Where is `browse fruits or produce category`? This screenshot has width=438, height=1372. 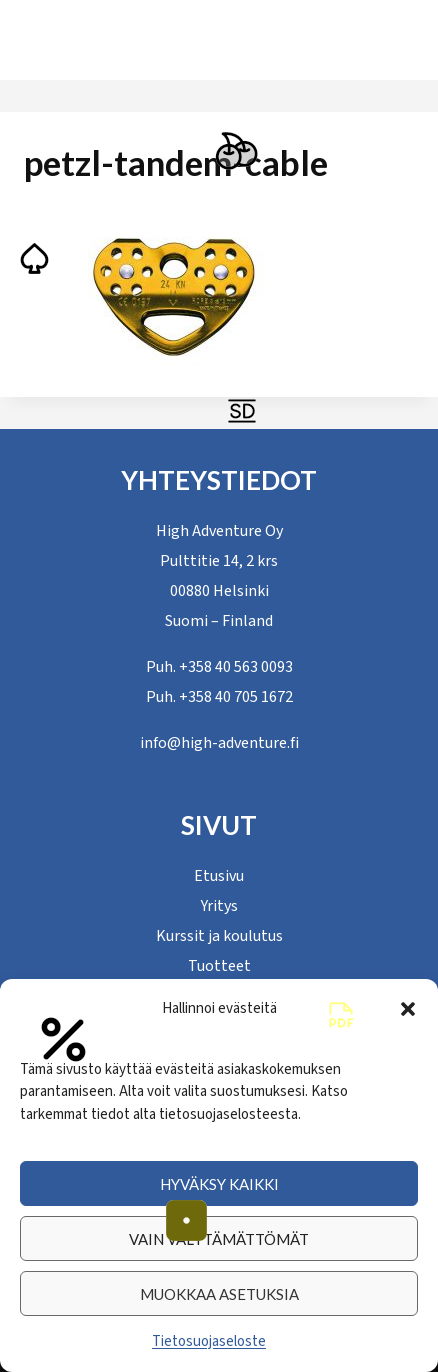 browse fruits or produce category is located at coordinates (236, 151).